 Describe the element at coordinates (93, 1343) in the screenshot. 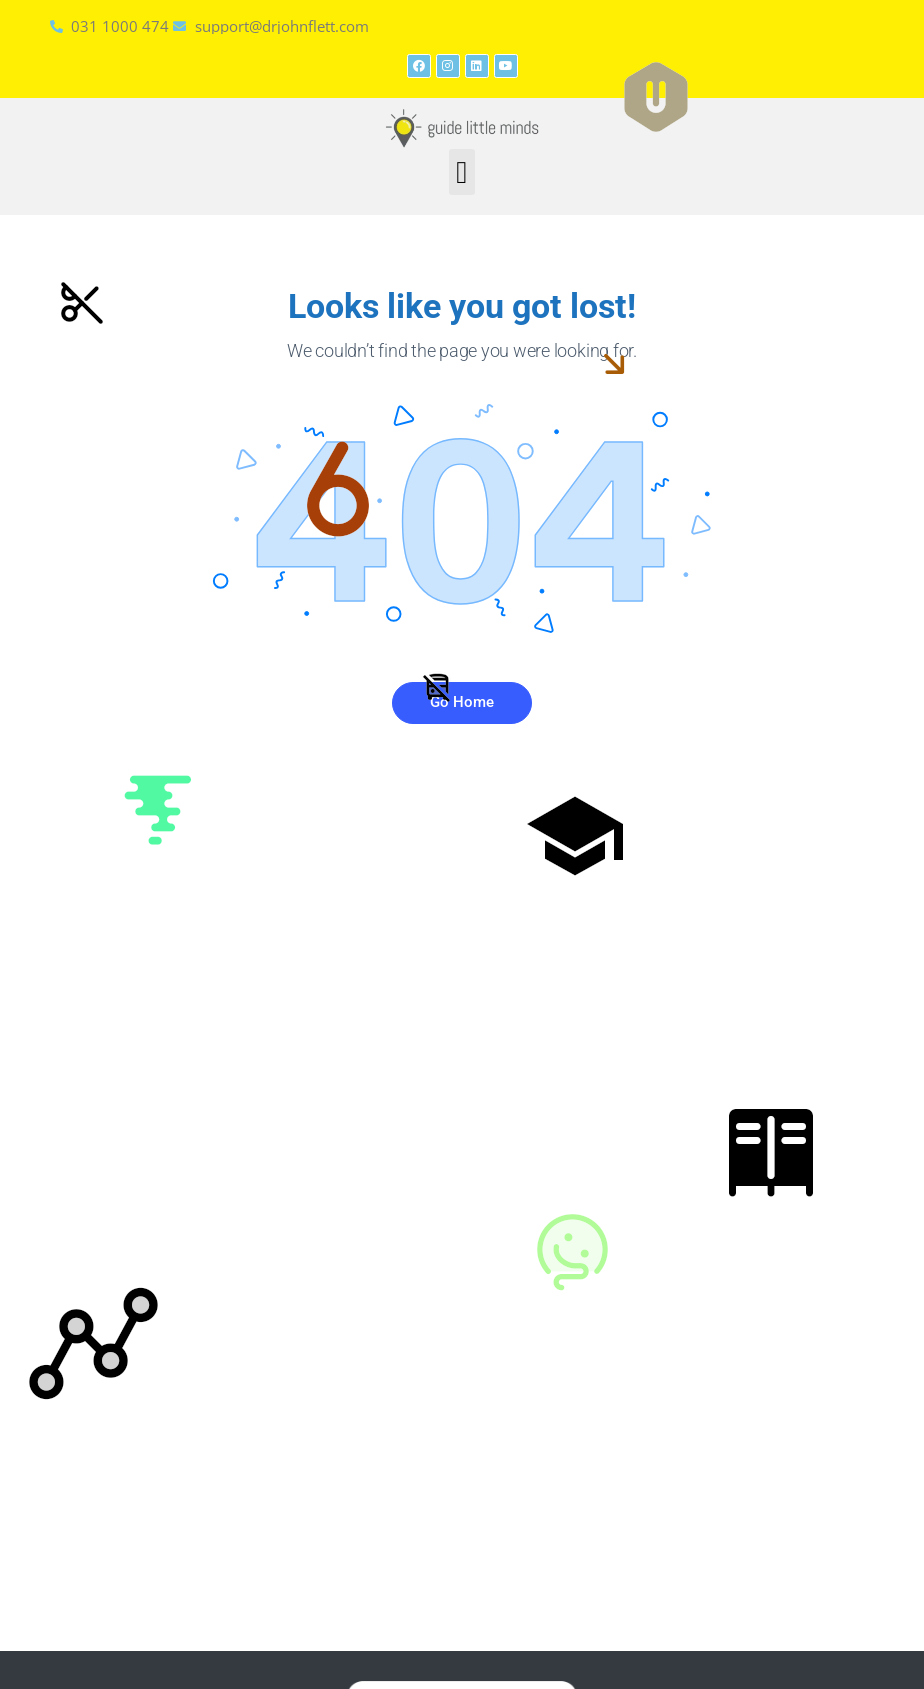

I see `view connected data points or nodes` at that location.